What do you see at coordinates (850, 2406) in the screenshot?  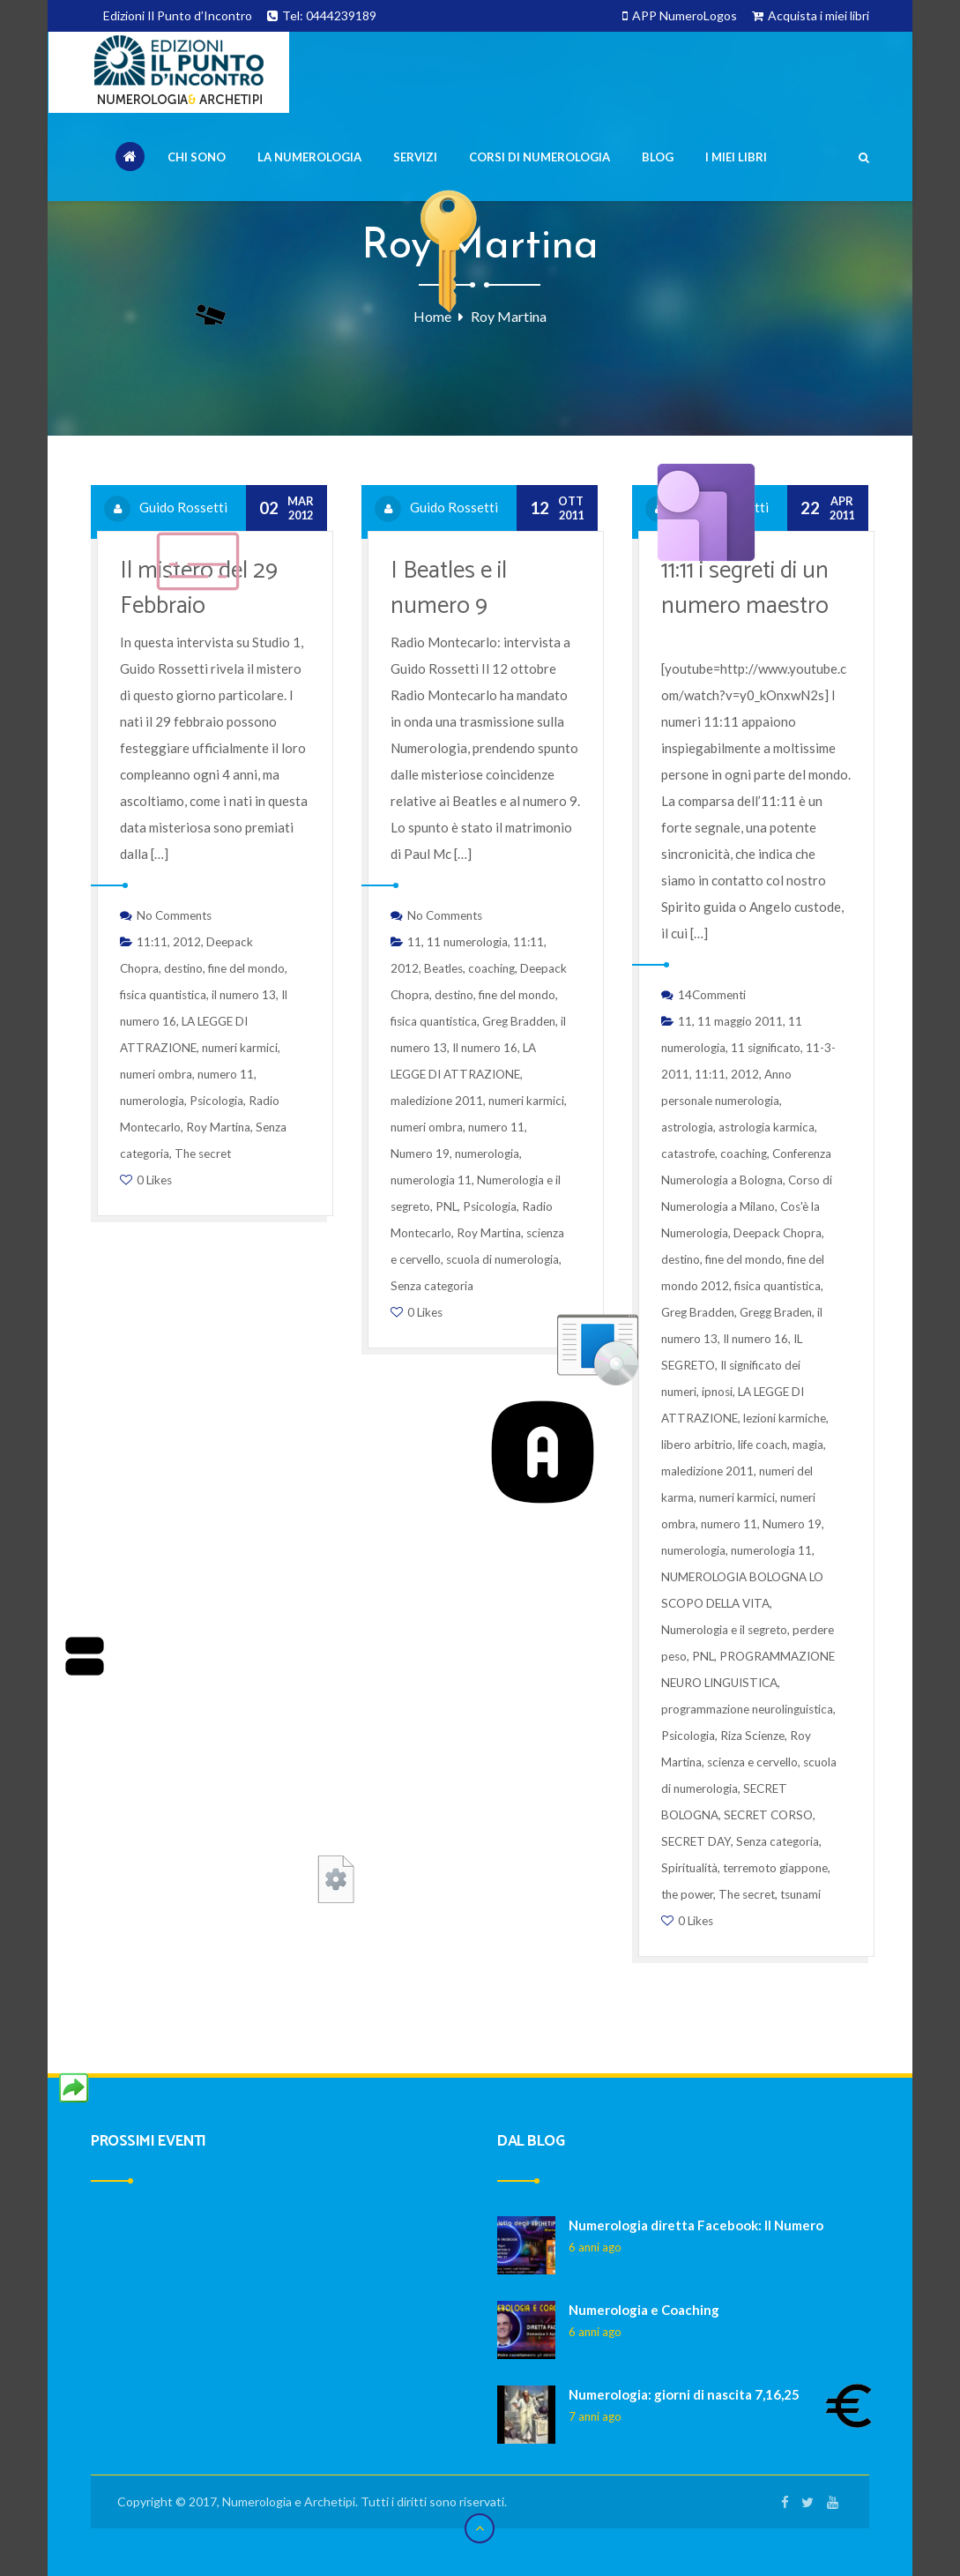 I see `view or manage euro currency settings` at bounding box center [850, 2406].